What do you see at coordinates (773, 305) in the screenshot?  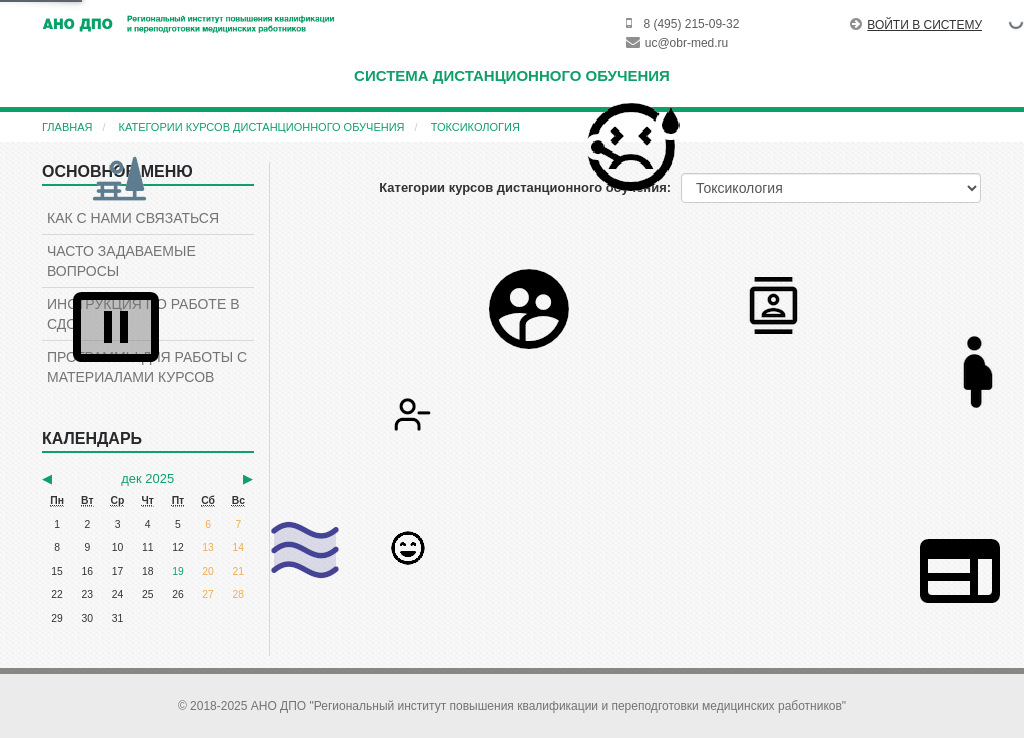 I see `view your contacts list` at bounding box center [773, 305].